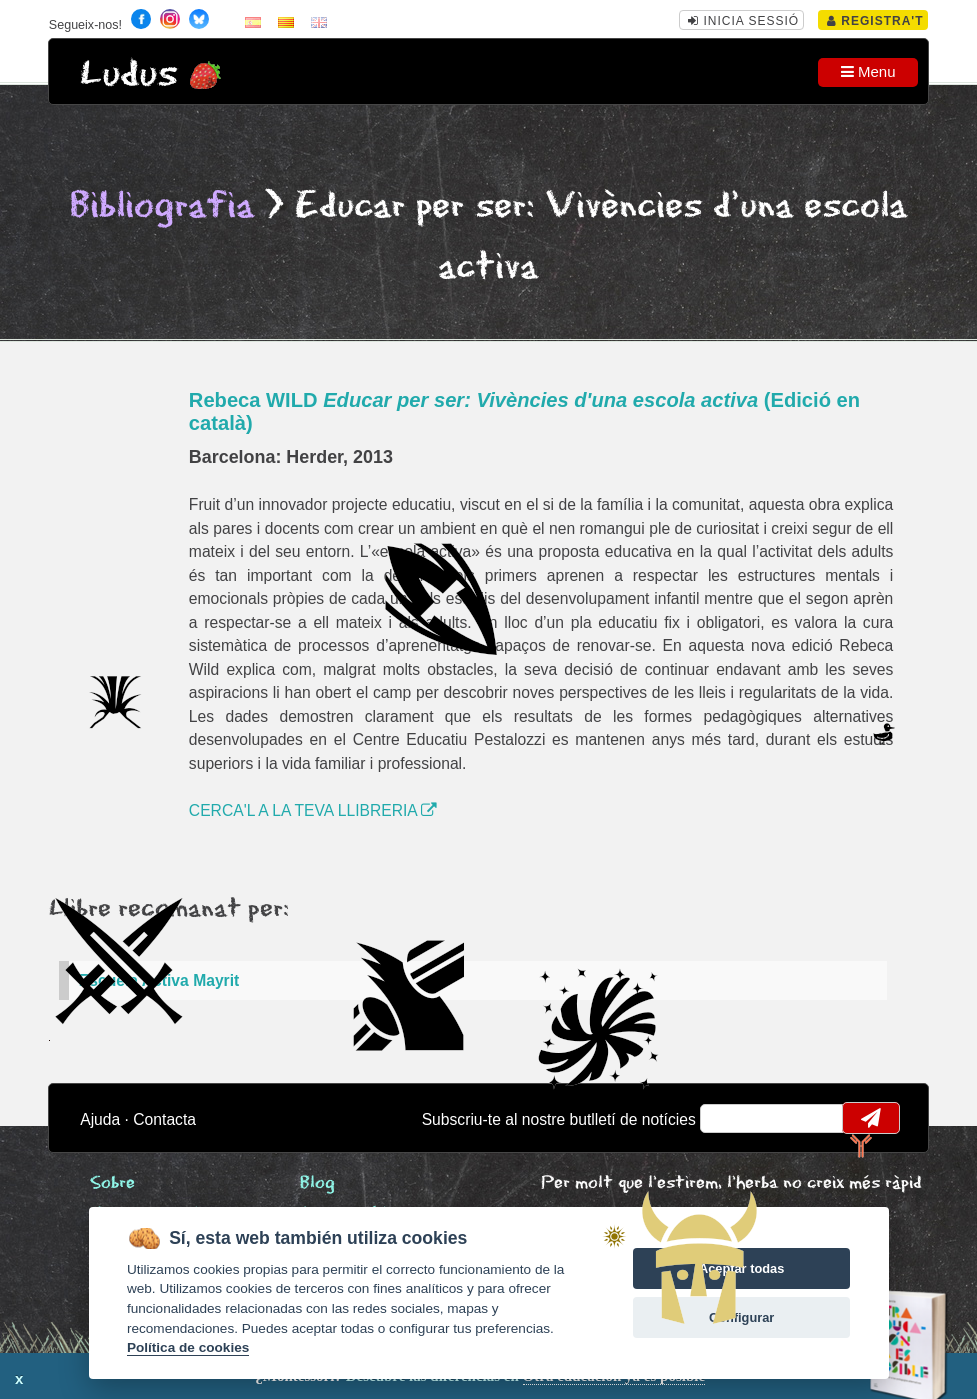 This screenshot has width=977, height=1399. Describe the element at coordinates (442, 600) in the screenshot. I see `throw or launch a dagger attack` at that location.